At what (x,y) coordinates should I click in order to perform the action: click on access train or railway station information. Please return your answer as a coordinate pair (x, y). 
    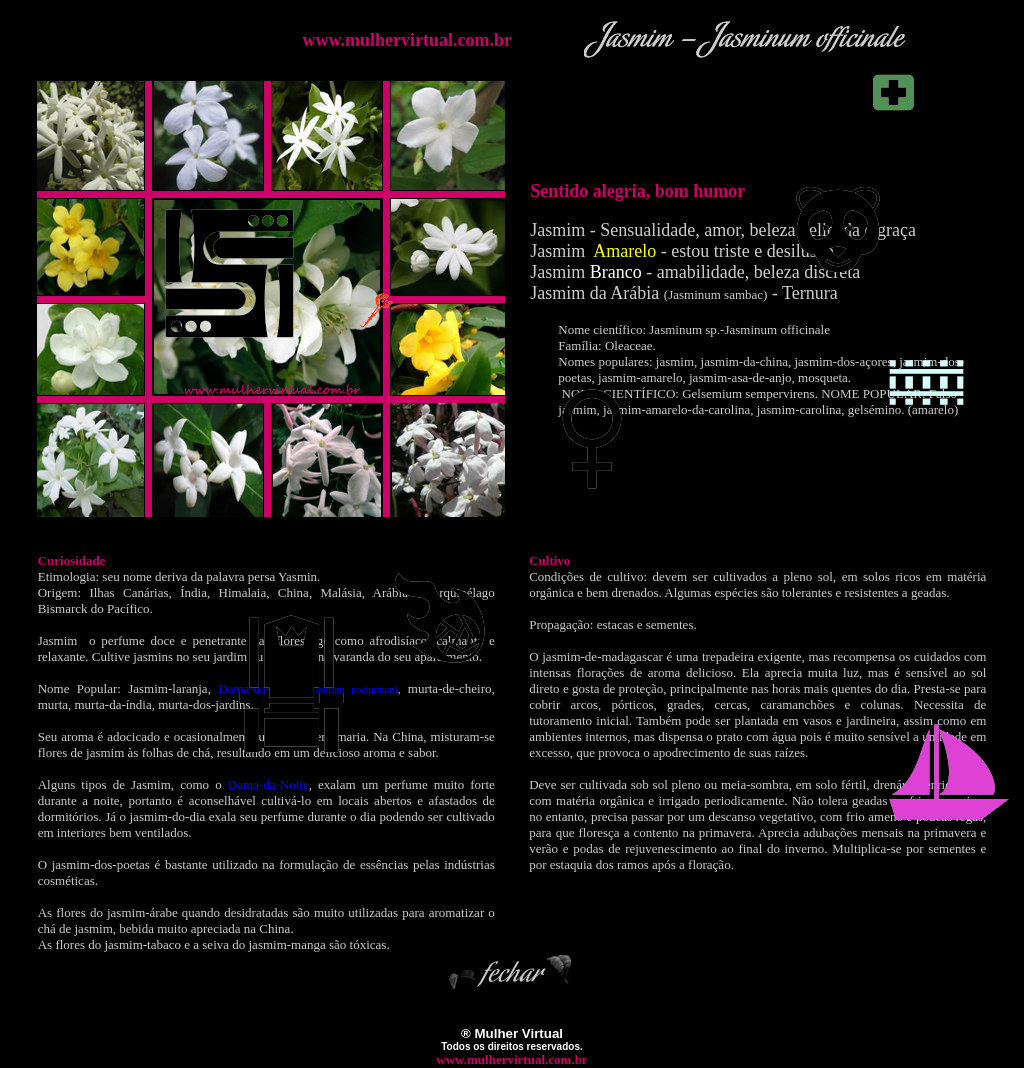
    Looking at the image, I should click on (926, 382).